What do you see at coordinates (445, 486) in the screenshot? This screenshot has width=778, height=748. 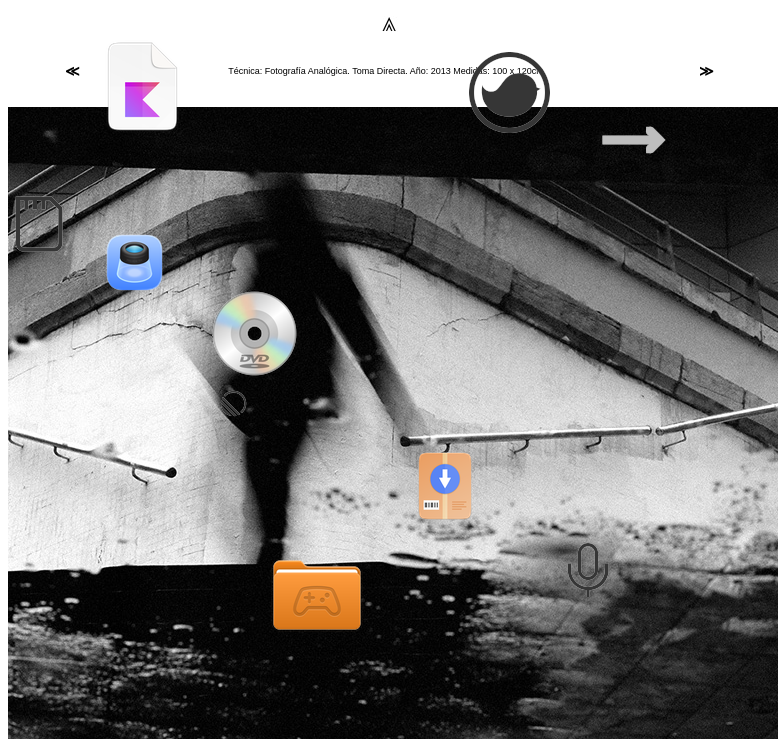 I see `downloading a software package or update` at bounding box center [445, 486].